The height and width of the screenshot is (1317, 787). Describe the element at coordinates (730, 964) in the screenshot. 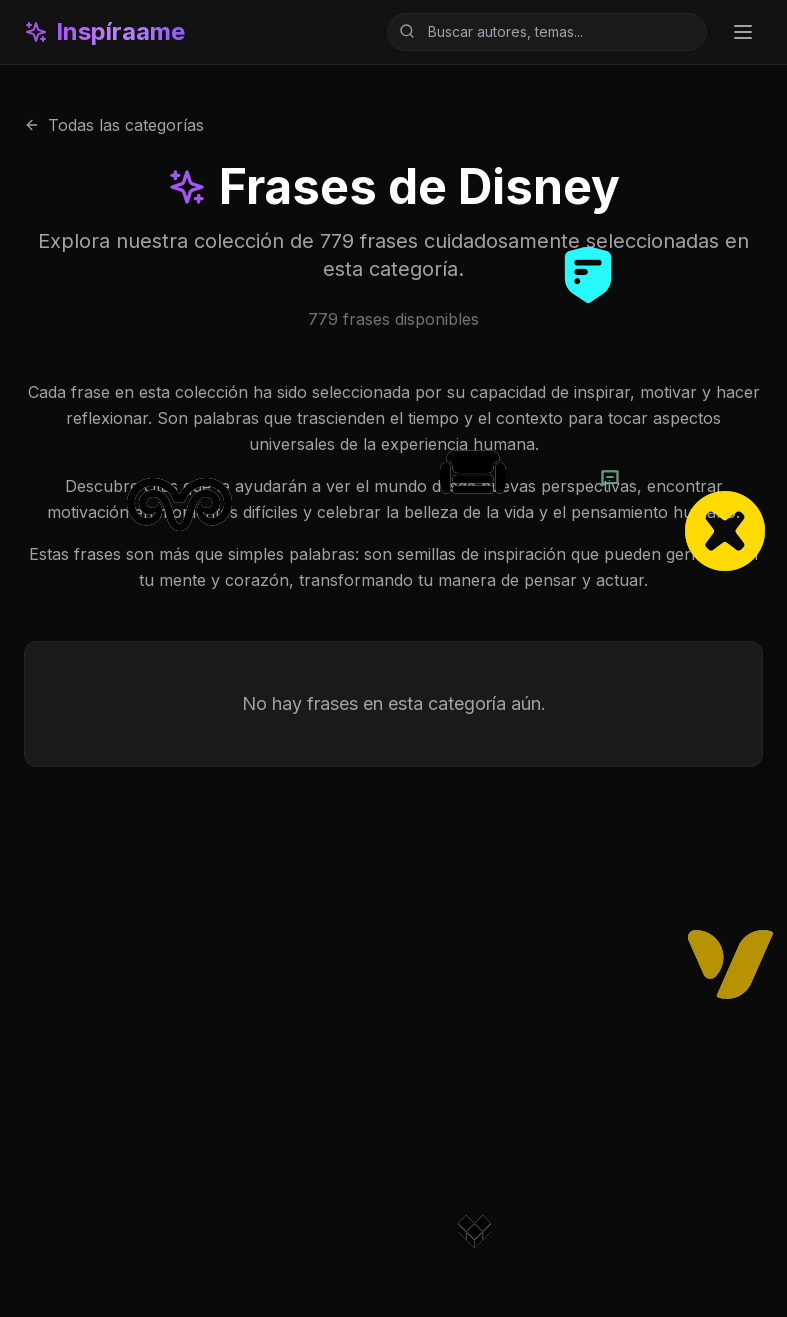

I see `open vectary 3d design application` at that location.